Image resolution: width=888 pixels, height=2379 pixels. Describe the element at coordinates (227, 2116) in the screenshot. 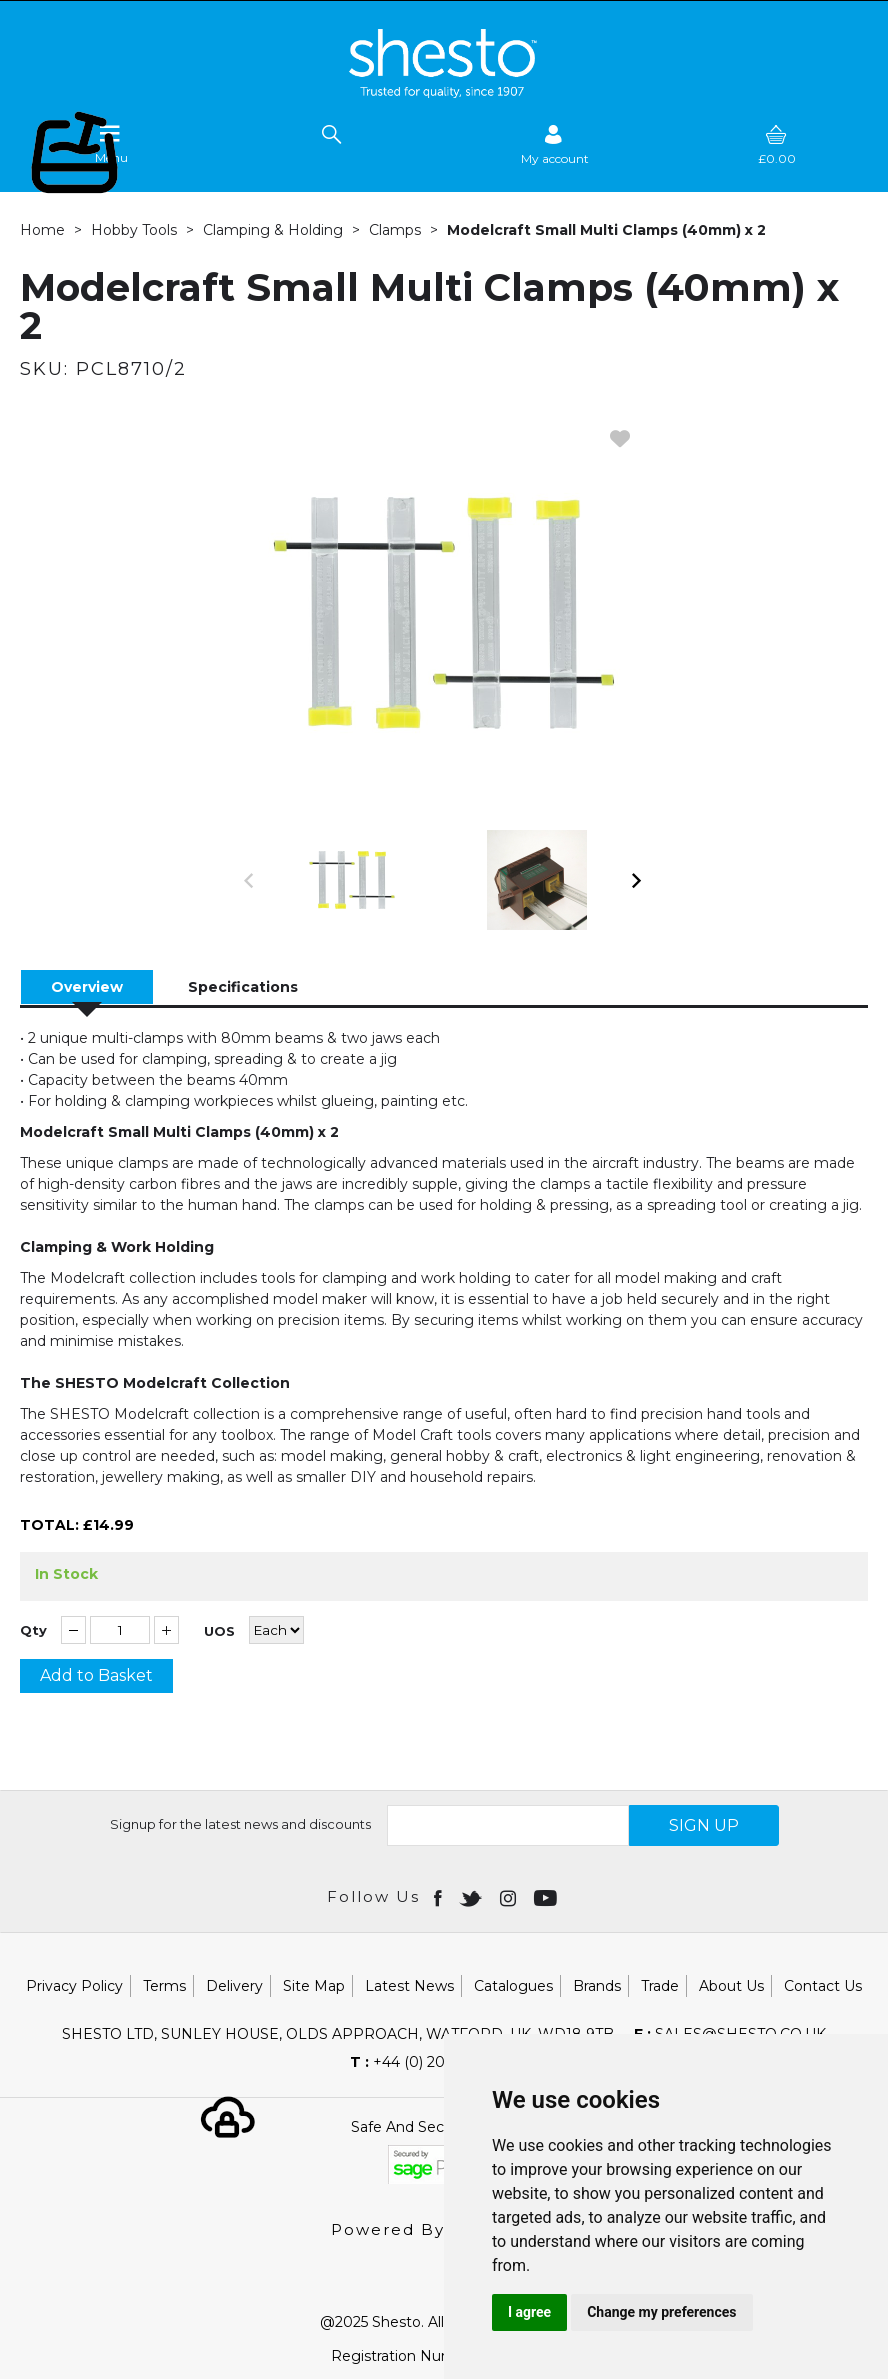

I see `secure cloud storage` at that location.